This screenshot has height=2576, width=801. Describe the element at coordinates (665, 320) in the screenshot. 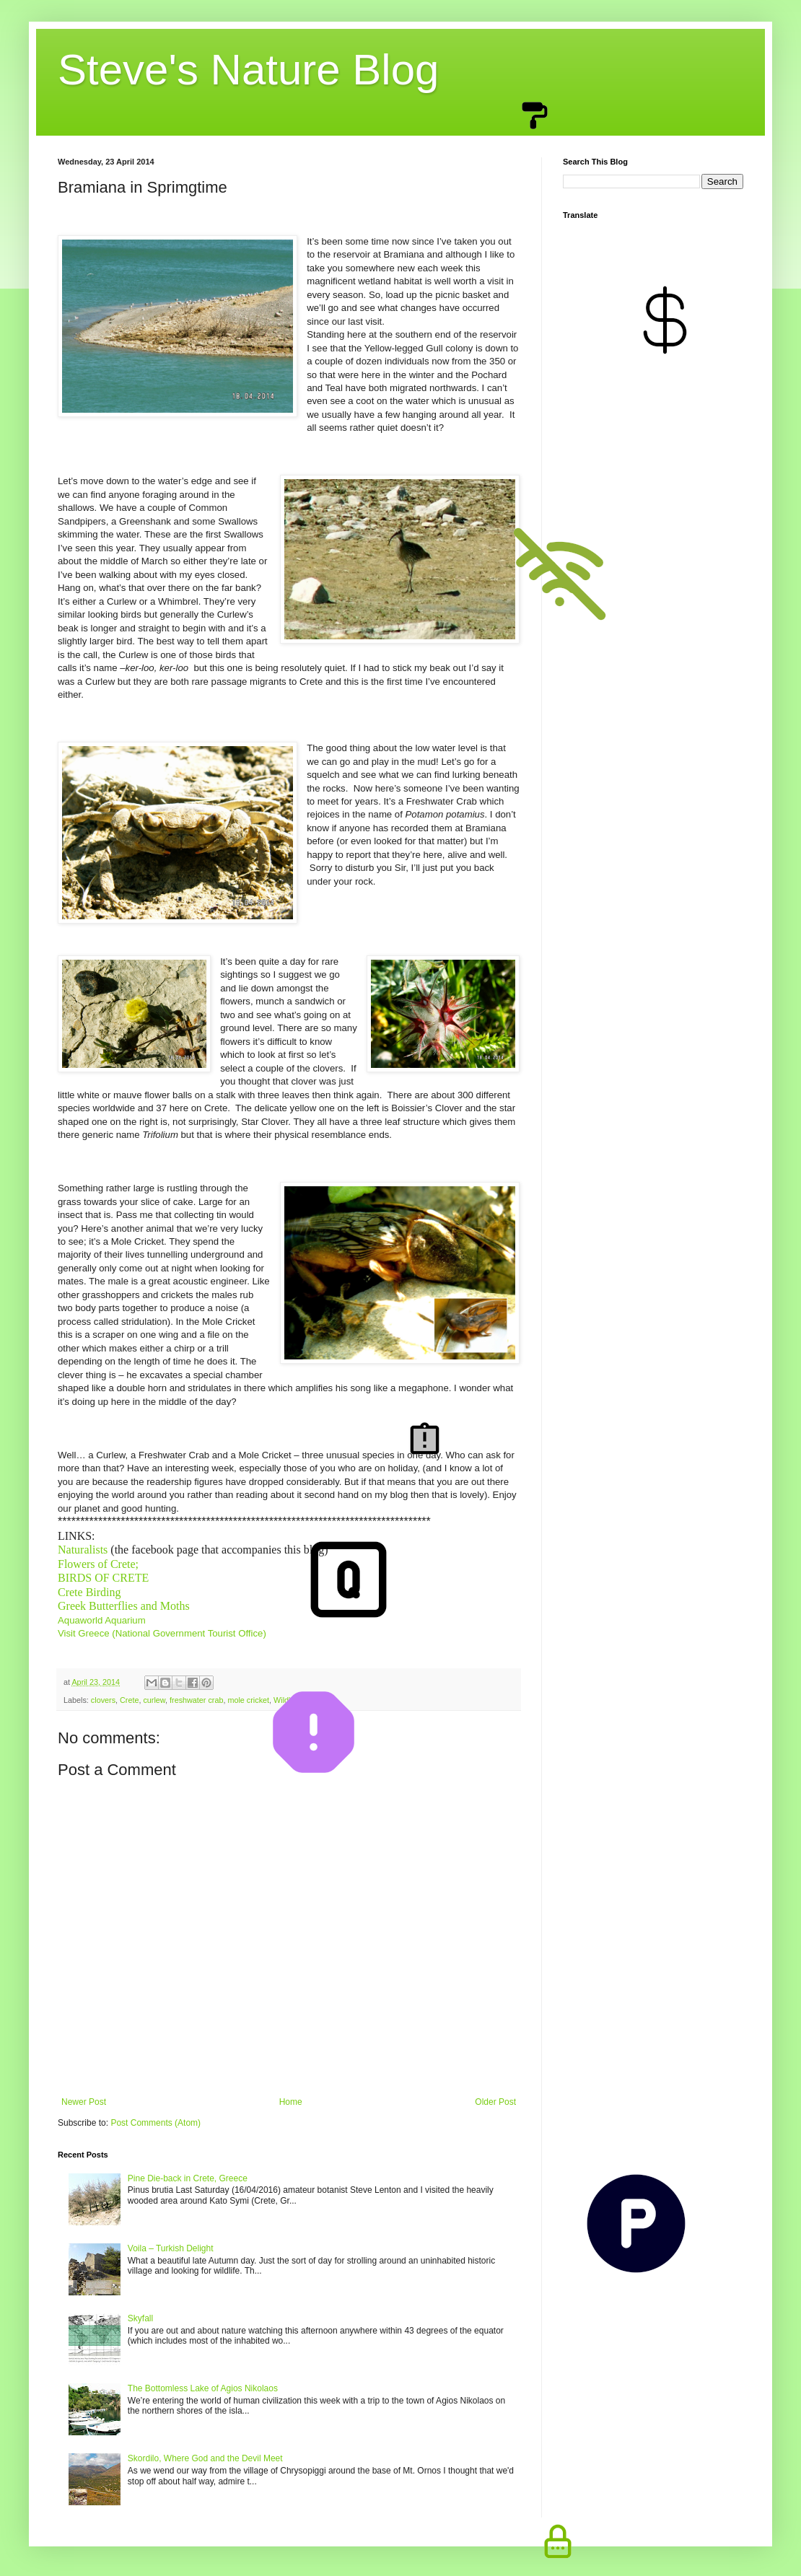

I see `view account balance or financial information` at that location.